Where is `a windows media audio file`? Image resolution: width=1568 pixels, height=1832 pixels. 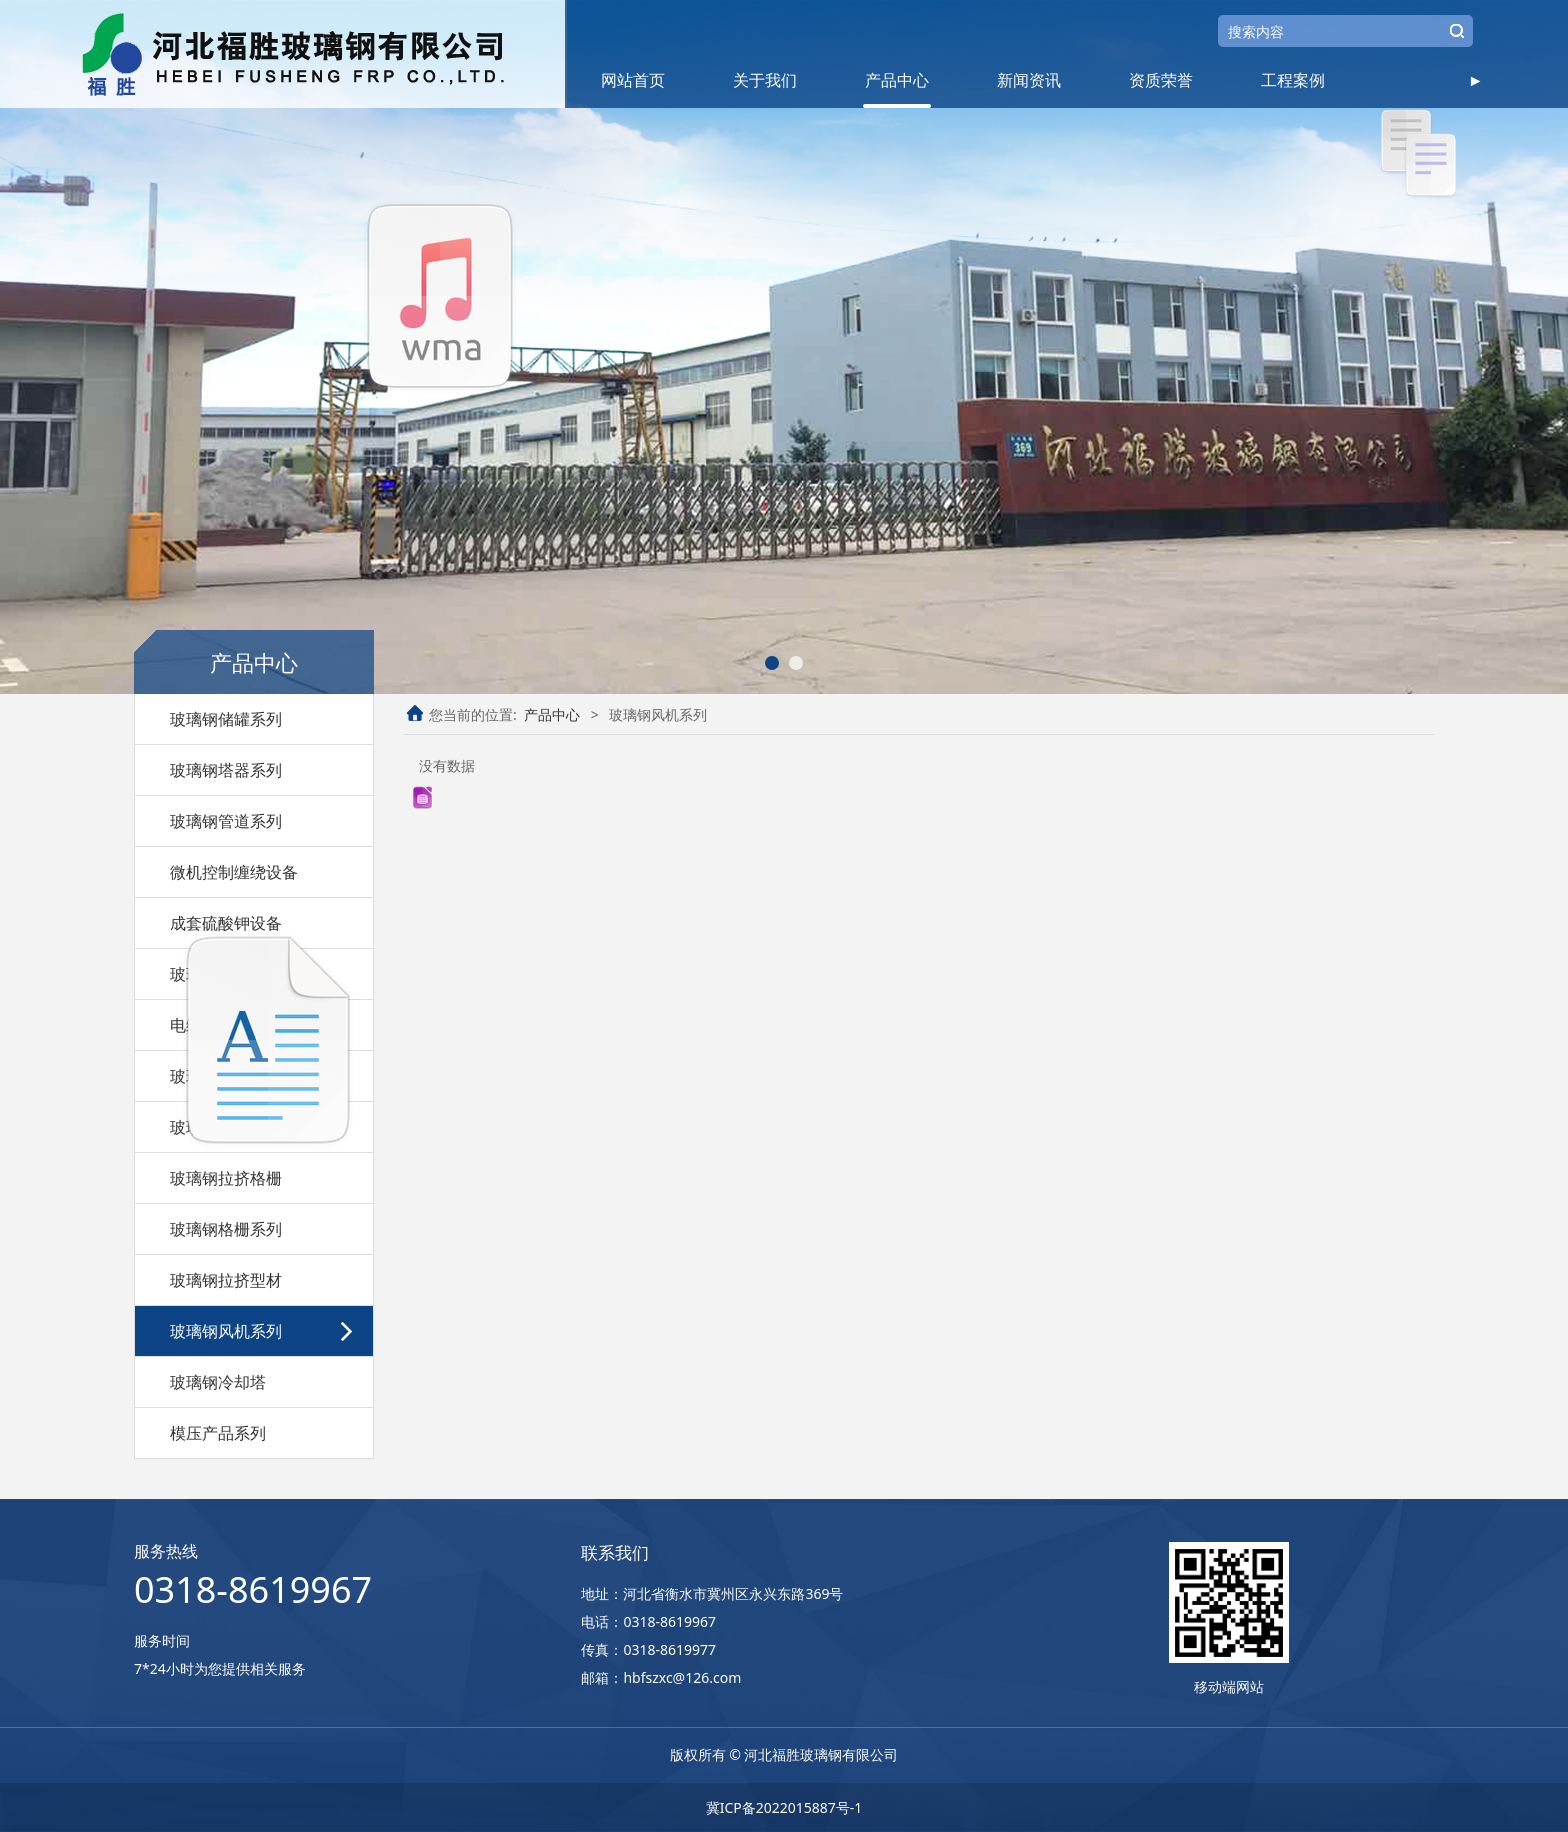
a windows media audio file is located at coordinates (440, 296).